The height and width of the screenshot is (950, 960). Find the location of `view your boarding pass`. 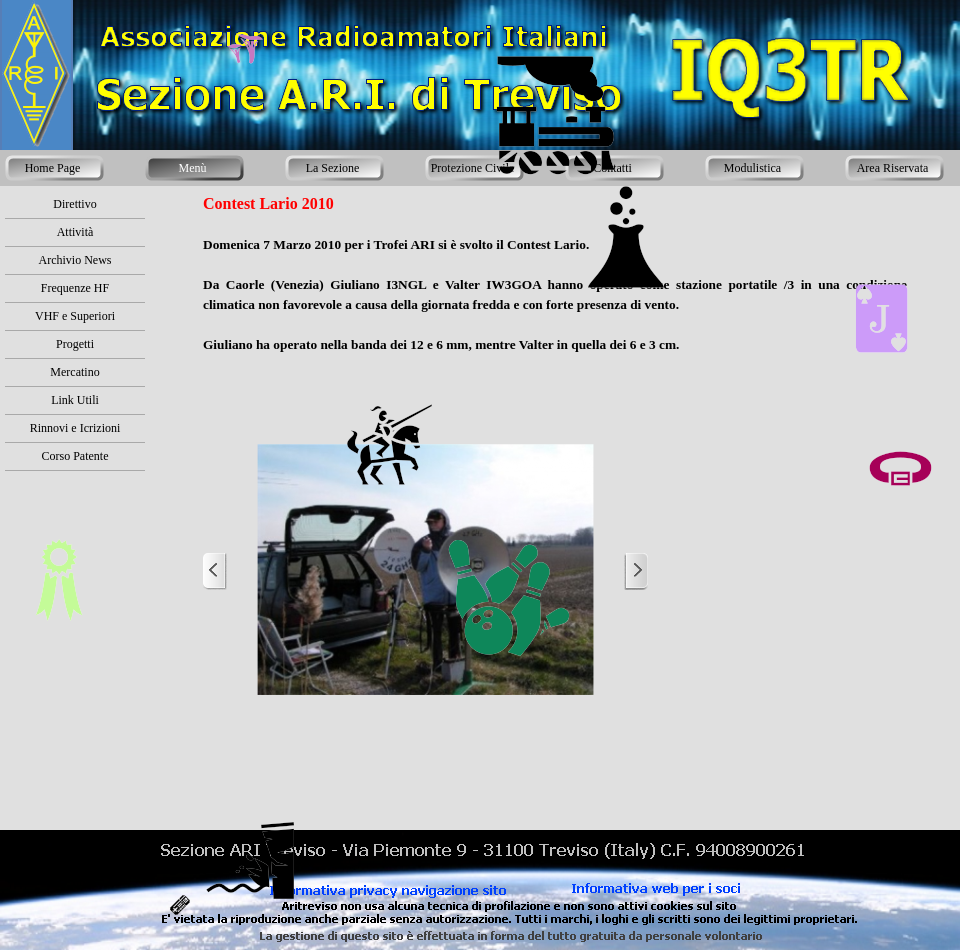

view your boarding pass is located at coordinates (180, 905).